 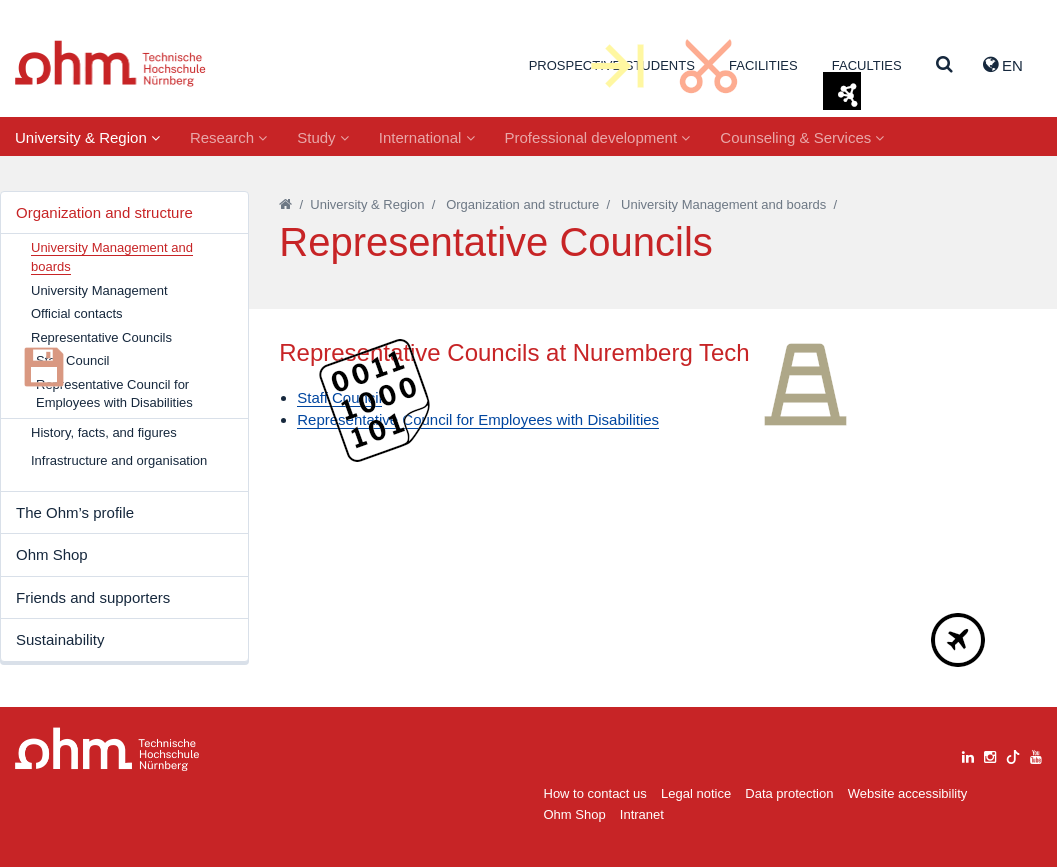 I want to click on cockpit server management application logo, so click(x=958, y=640).